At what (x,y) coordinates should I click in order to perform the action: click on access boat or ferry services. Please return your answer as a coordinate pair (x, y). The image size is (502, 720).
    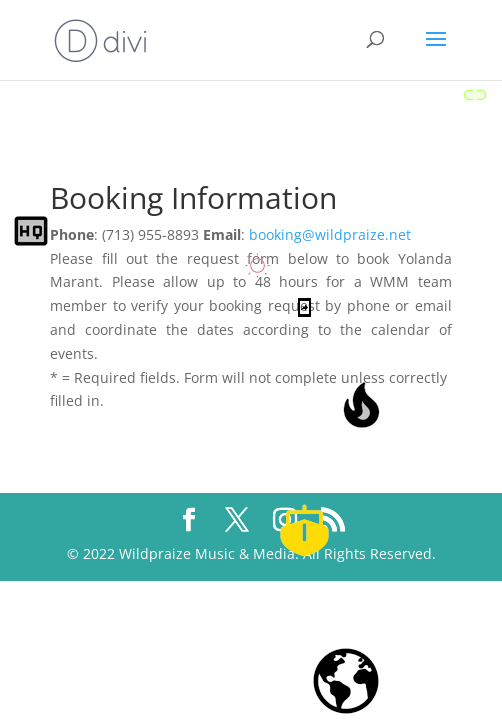
    Looking at the image, I should click on (304, 530).